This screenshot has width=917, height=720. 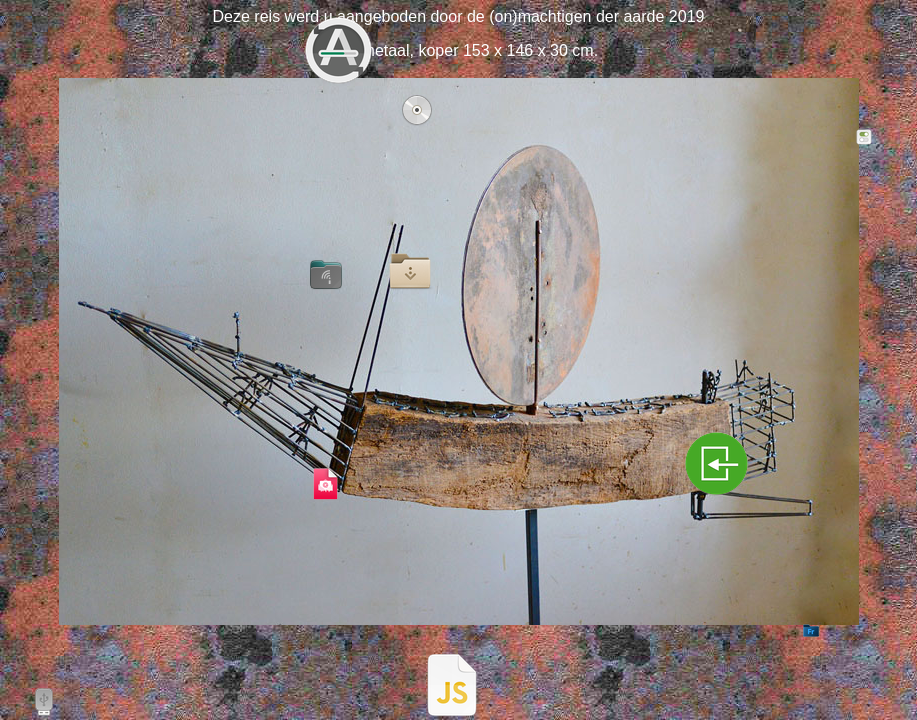 What do you see at coordinates (325, 484) in the screenshot?
I see `a partially downloaded or incomplete email message file` at bounding box center [325, 484].